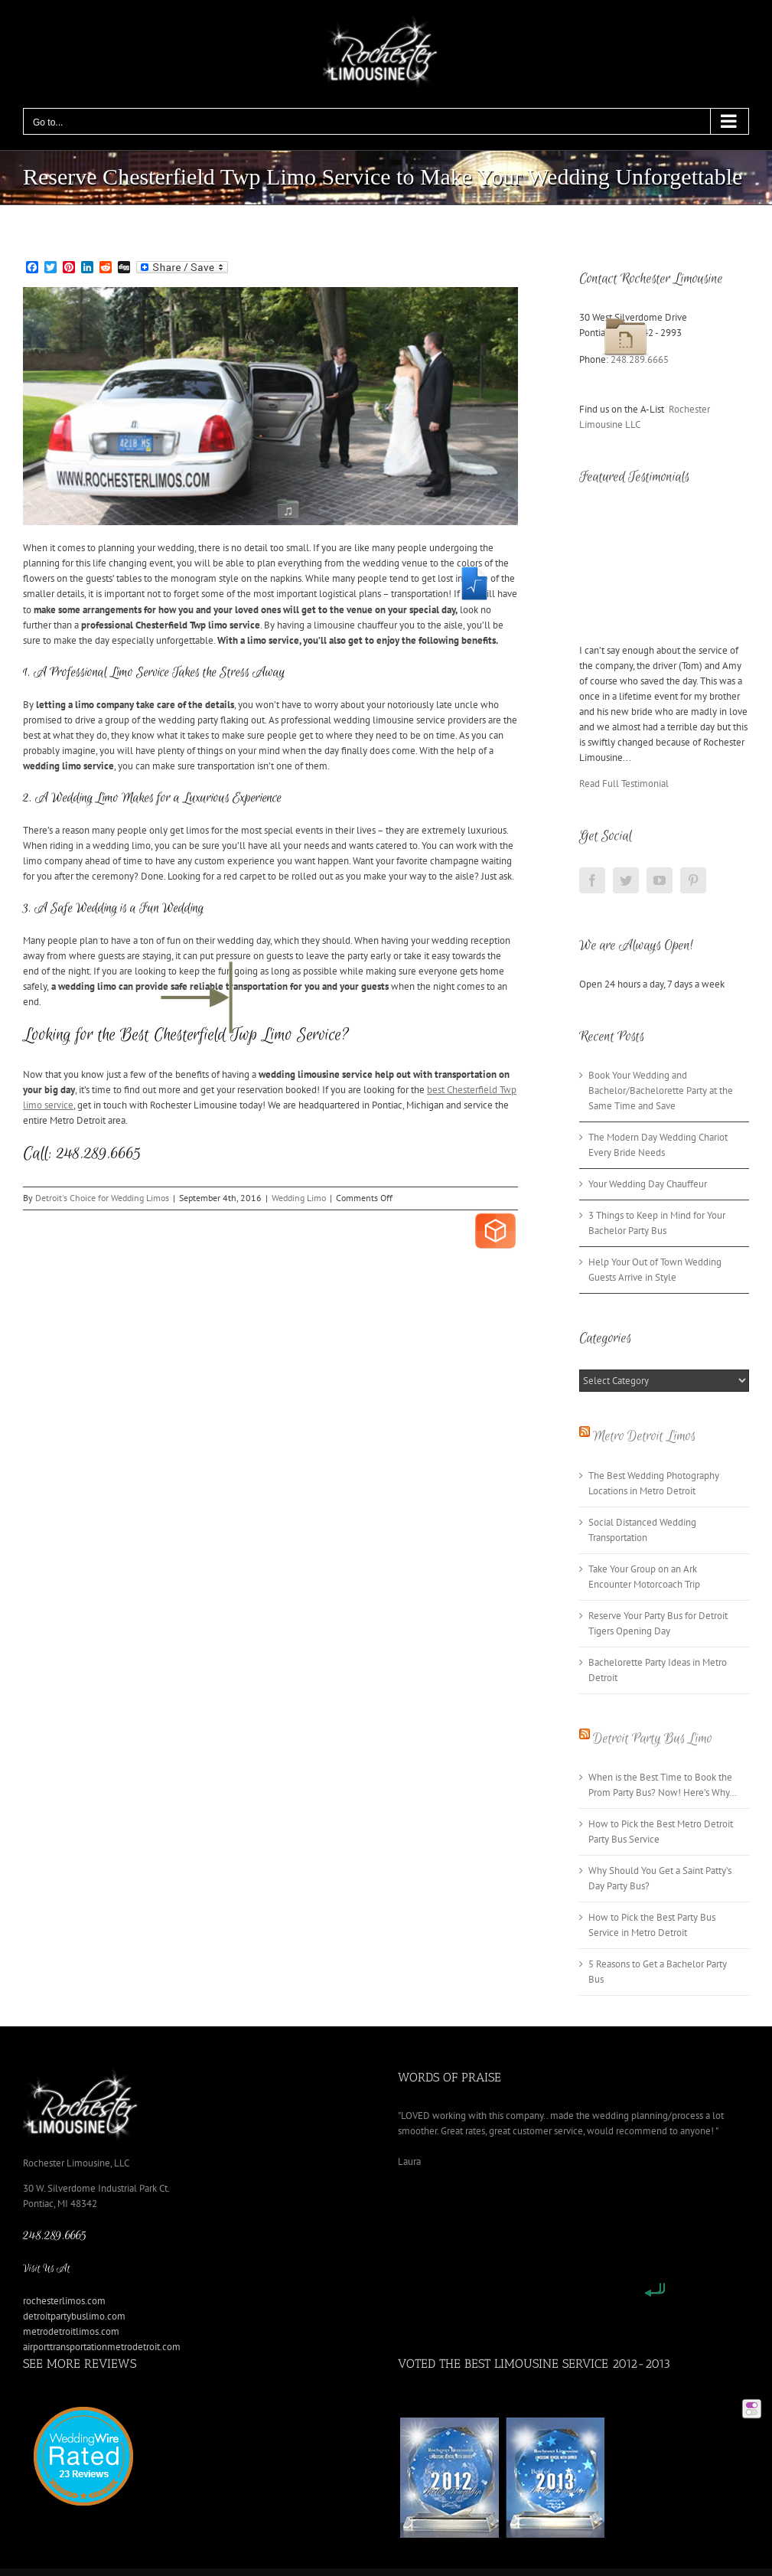 The width and height of the screenshot is (772, 2576). What do you see at coordinates (654, 2288) in the screenshot?
I see `reply to all recipients of an email` at bounding box center [654, 2288].